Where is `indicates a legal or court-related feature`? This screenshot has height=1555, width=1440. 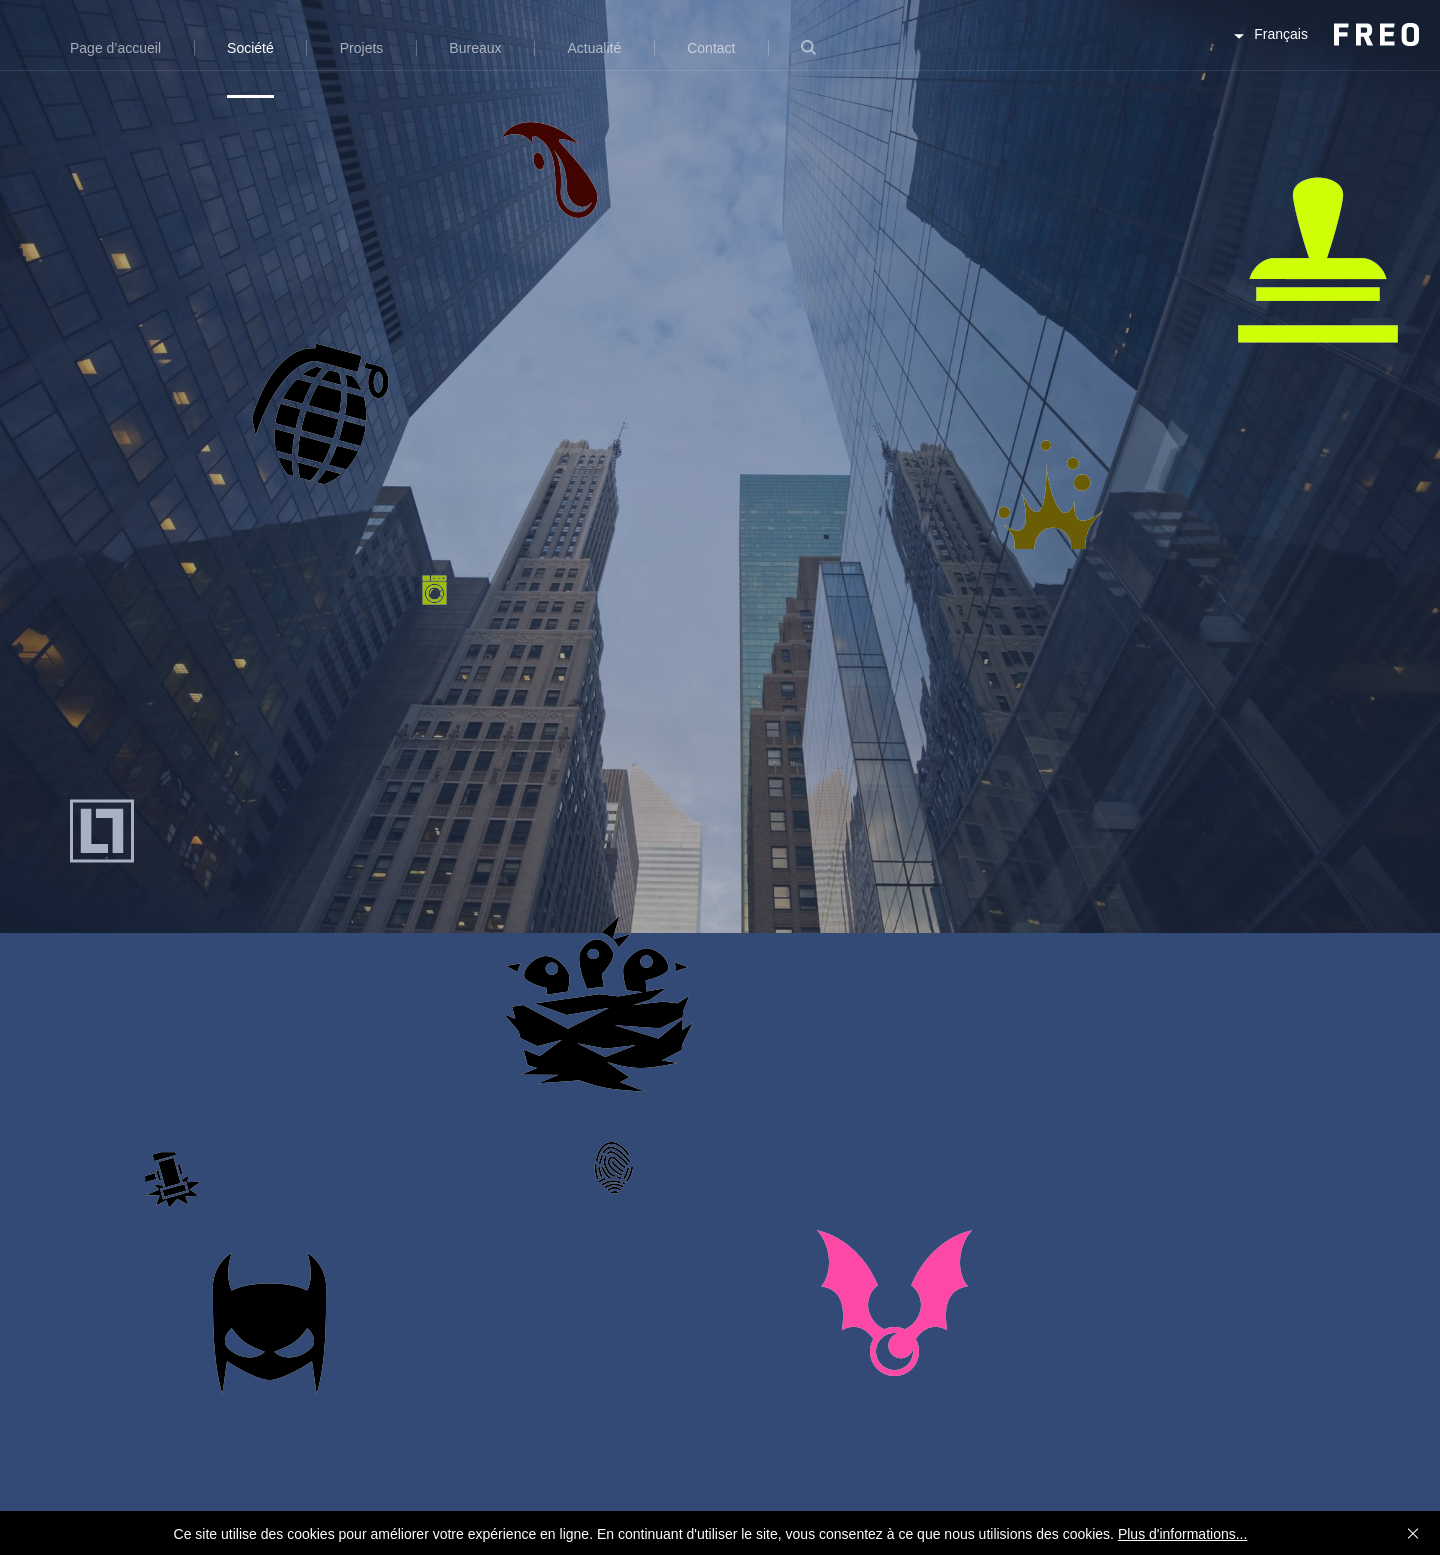 indicates a legal or court-related feature is located at coordinates (173, 1180).